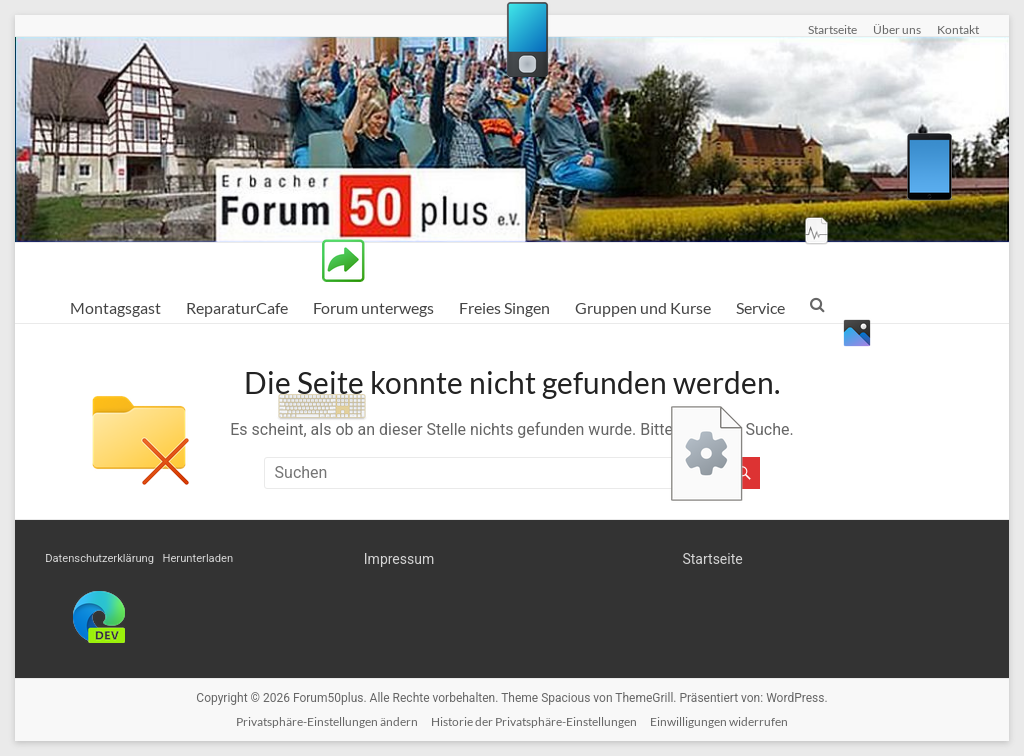 Image resolution: width=1024 pixels, height=756 pixels. What do you see at coordinates (376, 227) in the screenshot?
I see `indicates a shared file or folder` at bounding box center [376, 227].